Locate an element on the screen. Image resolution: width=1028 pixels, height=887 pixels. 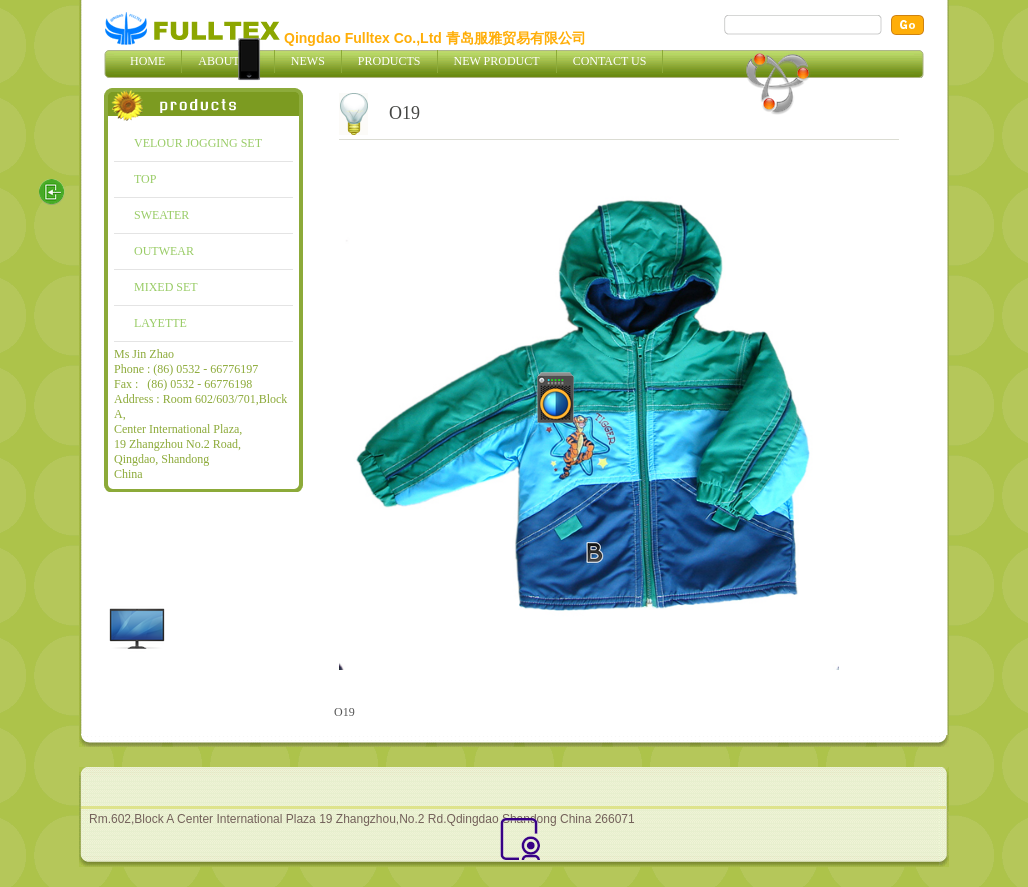
access RAID storage configuration settings is located at coordinates (555, 397).